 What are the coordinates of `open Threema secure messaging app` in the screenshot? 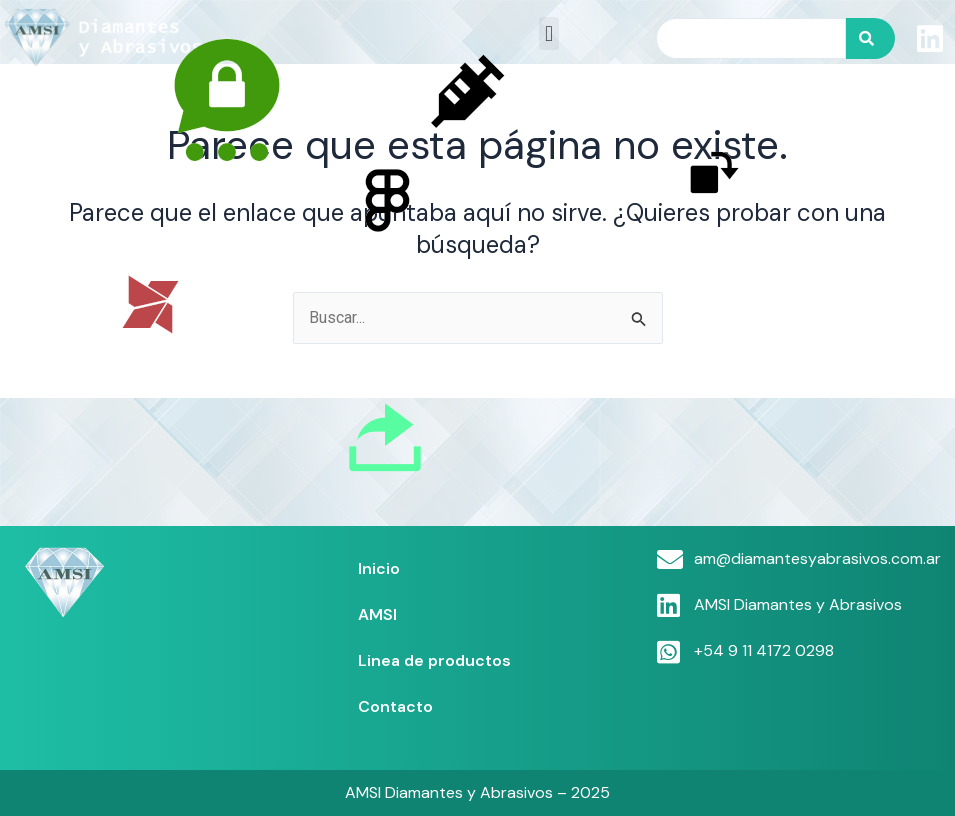 It's located at (227, 100).